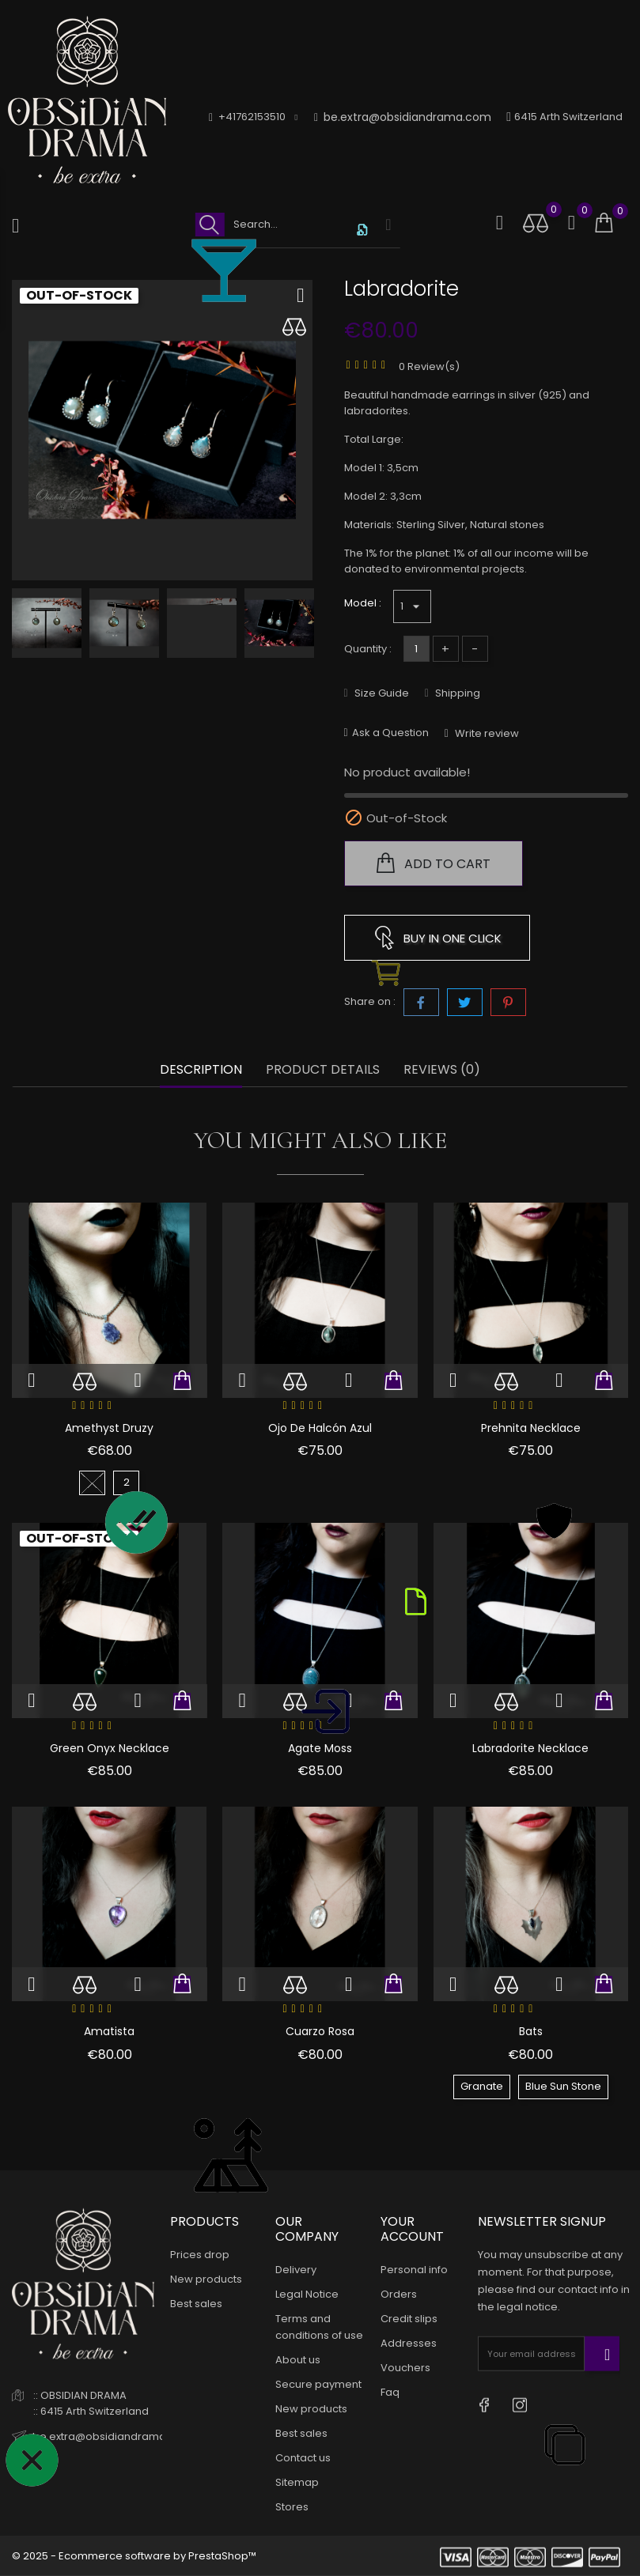  Describe the element at coordinates (386, 973) in the screenshot. I see `view your shopping cart` at that location.